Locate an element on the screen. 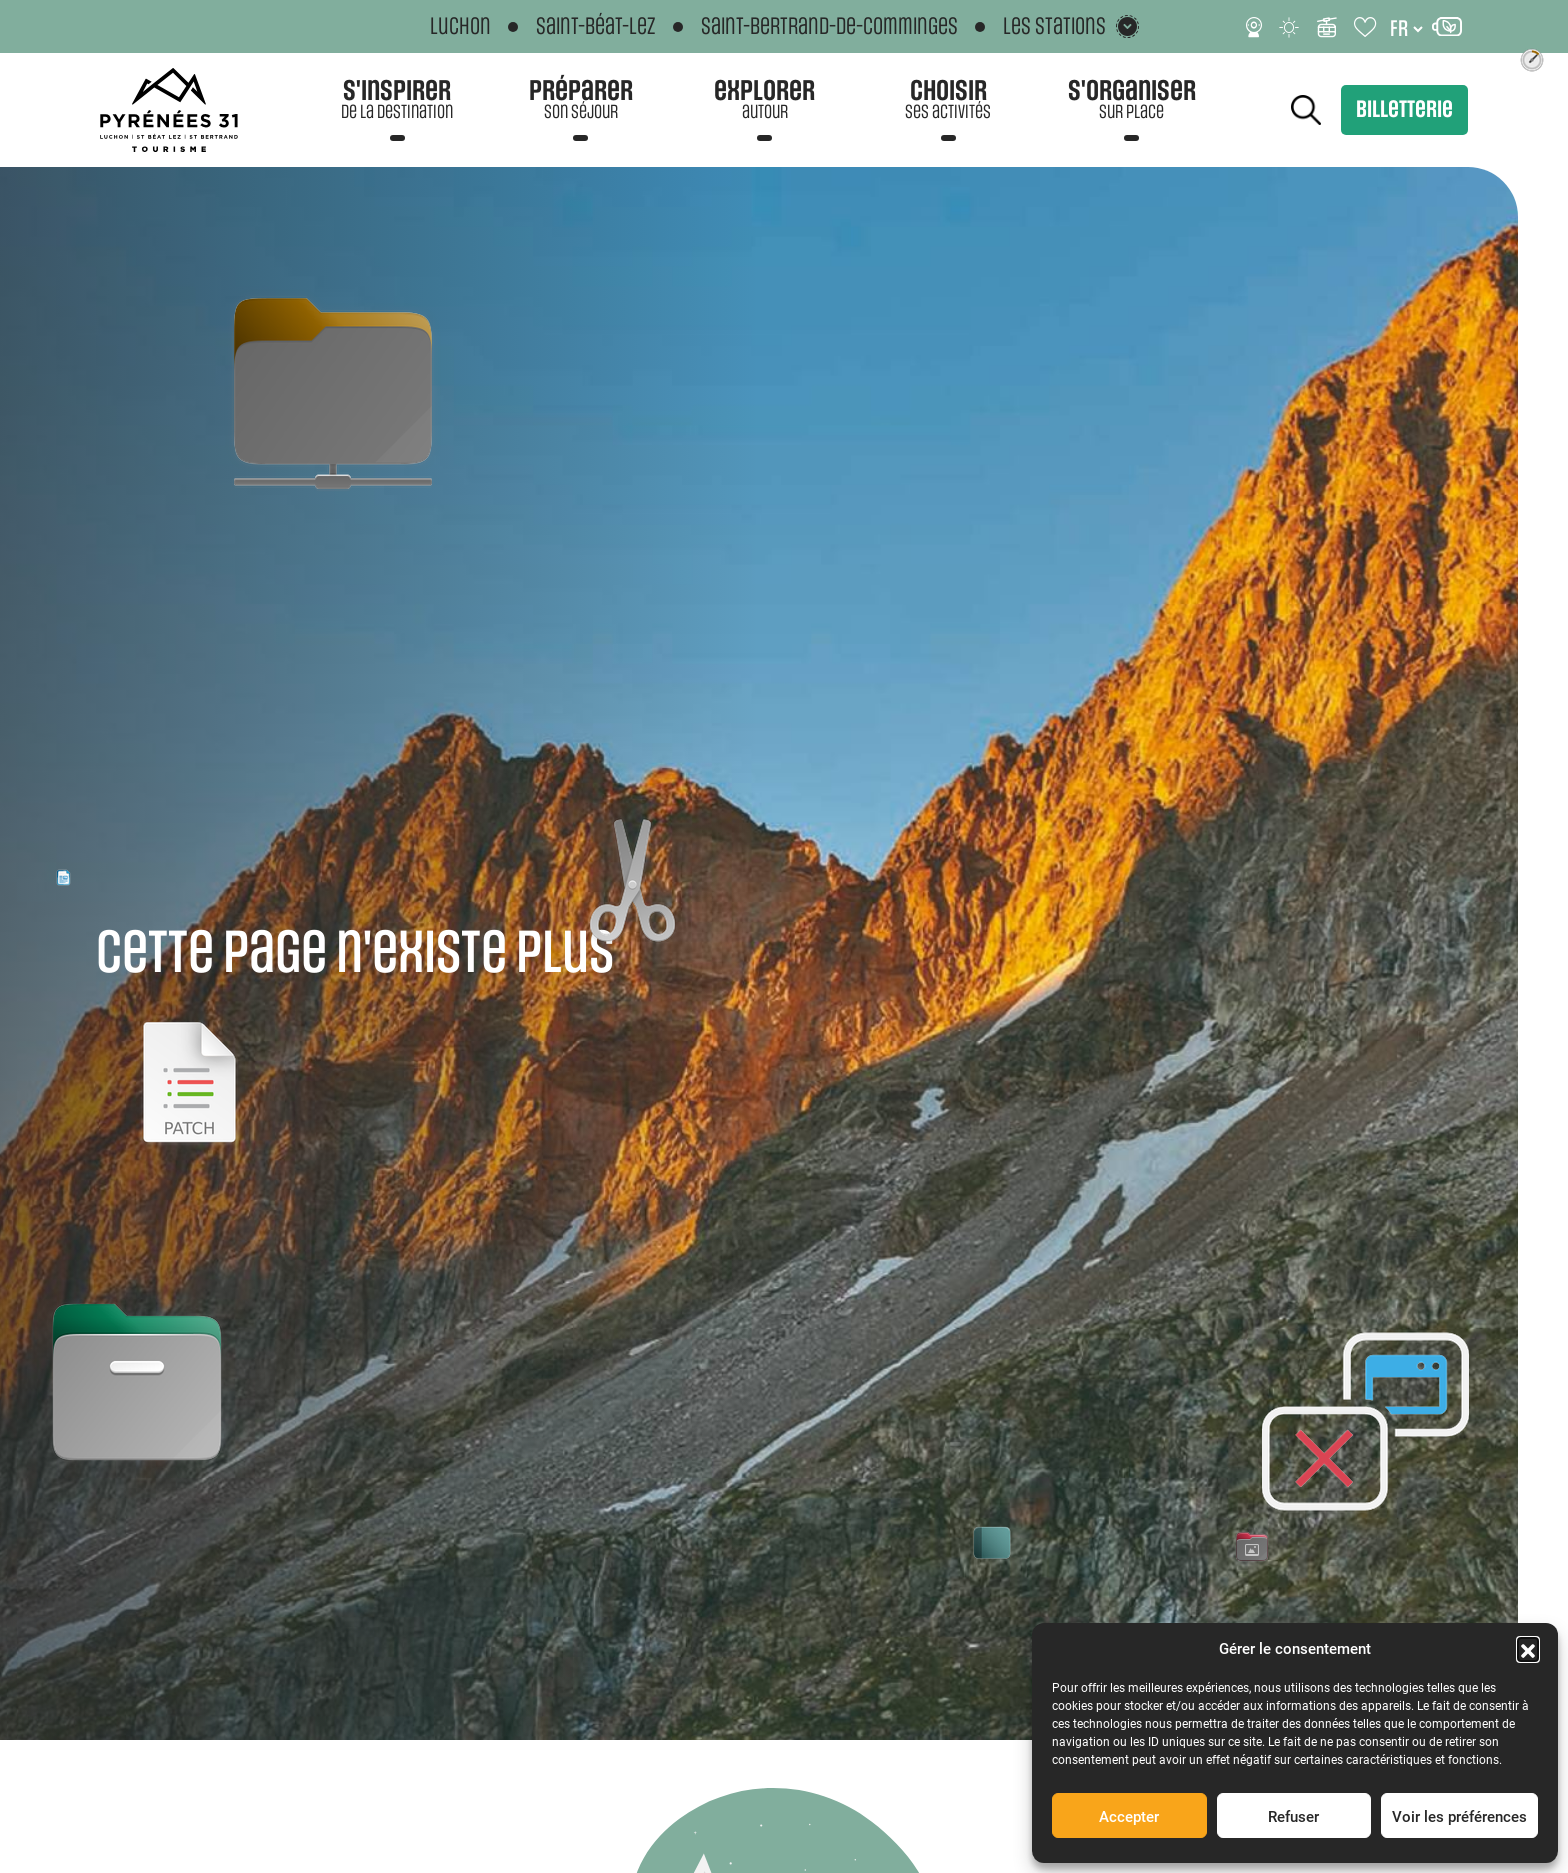 The width and height of the screenshot is (1568, 1873). access the desktop folder is located at coordinates (992, 1542).